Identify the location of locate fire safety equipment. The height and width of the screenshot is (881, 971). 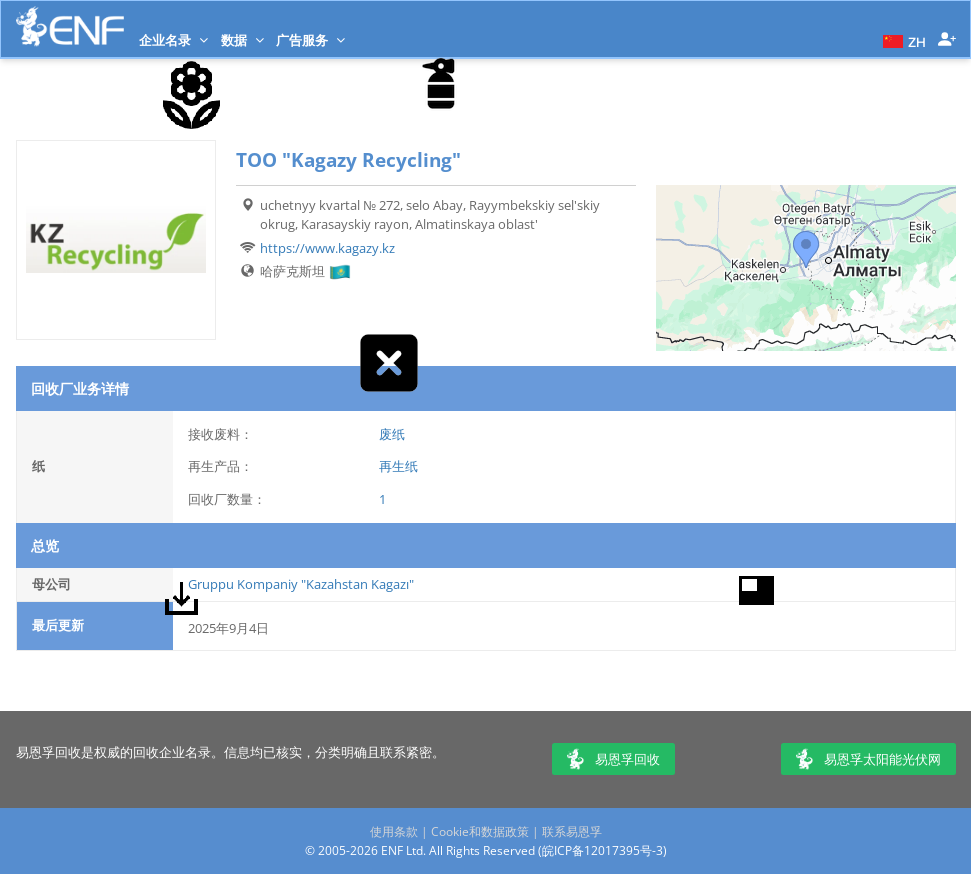
(441, 82).